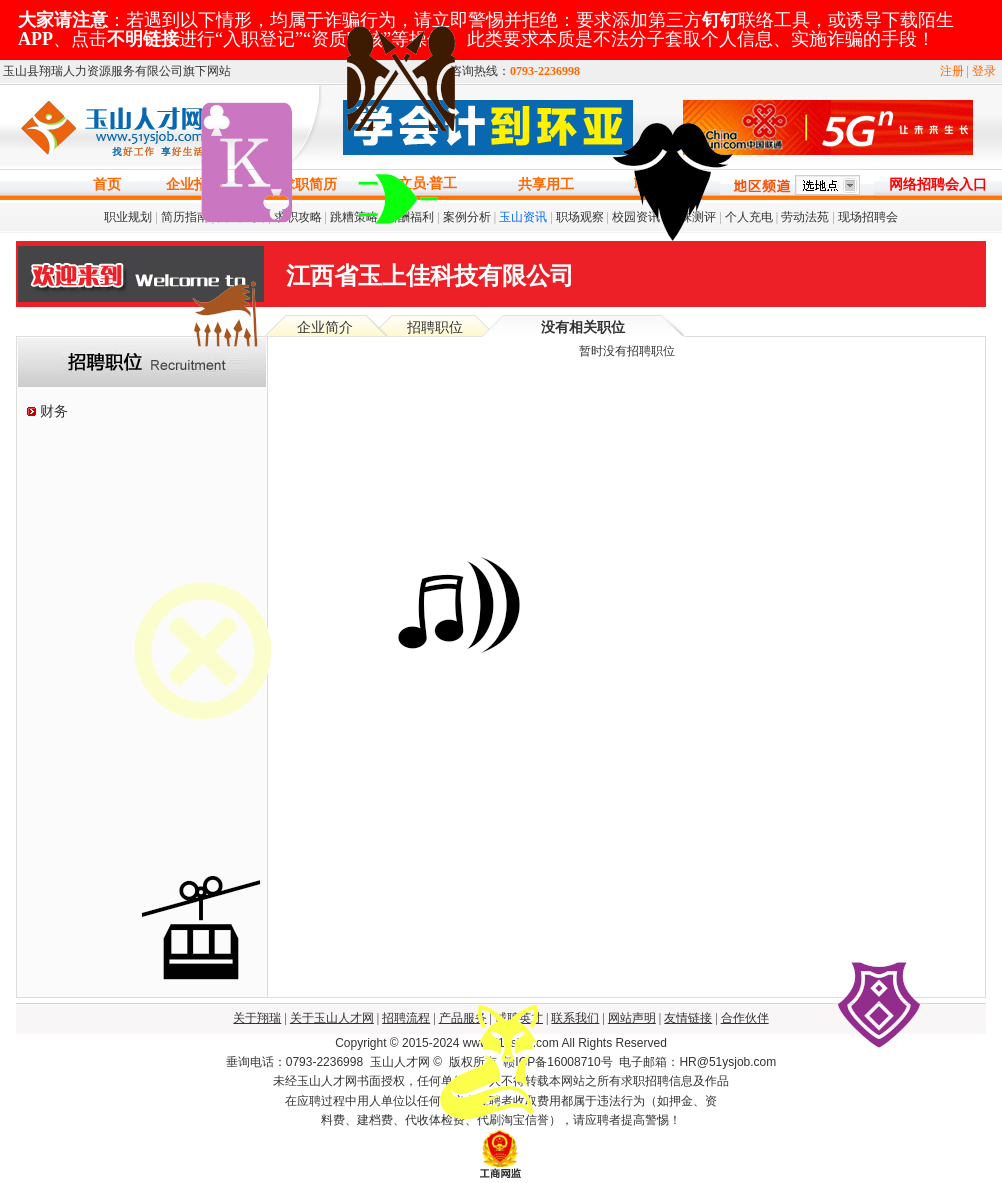  I want to click on represents an OR logic gate in circuit design, so click(398, 199).